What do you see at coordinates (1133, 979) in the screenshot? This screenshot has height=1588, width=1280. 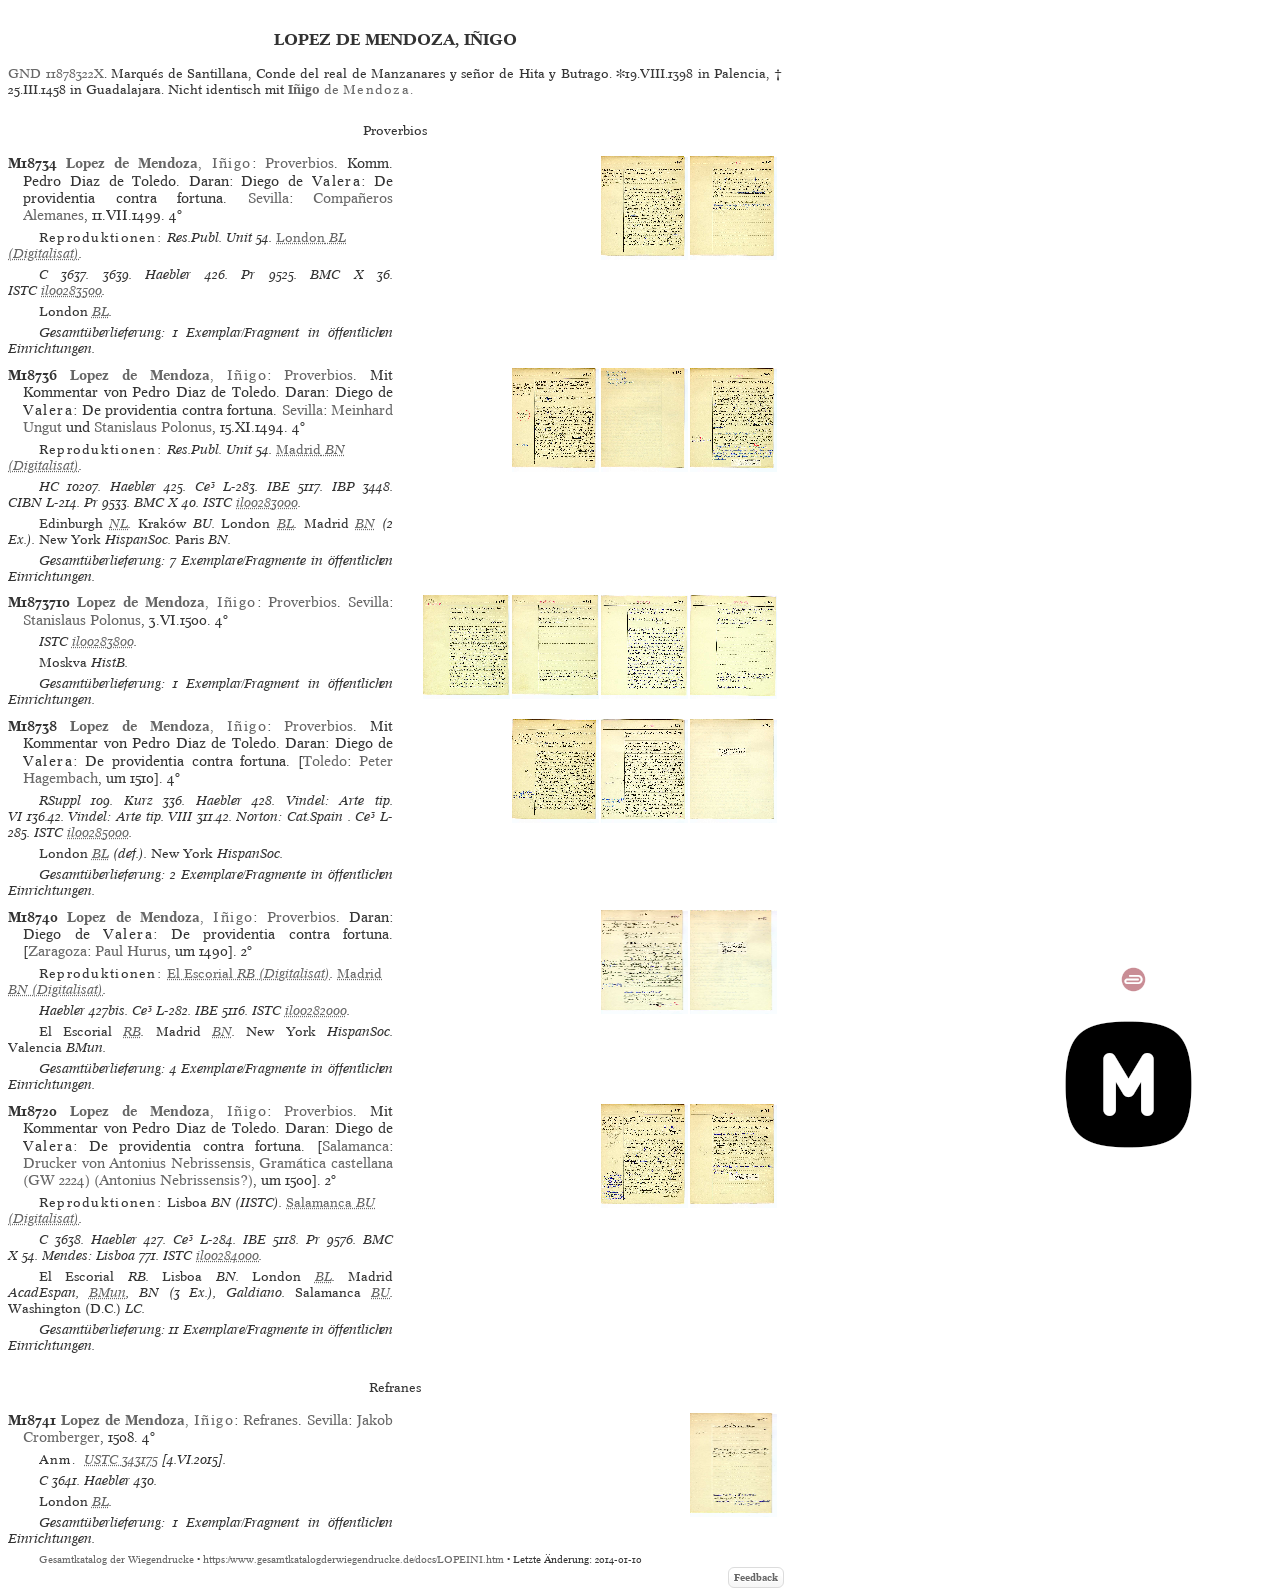 I see `attach a file to your message` at bounding box center [1133, 979].